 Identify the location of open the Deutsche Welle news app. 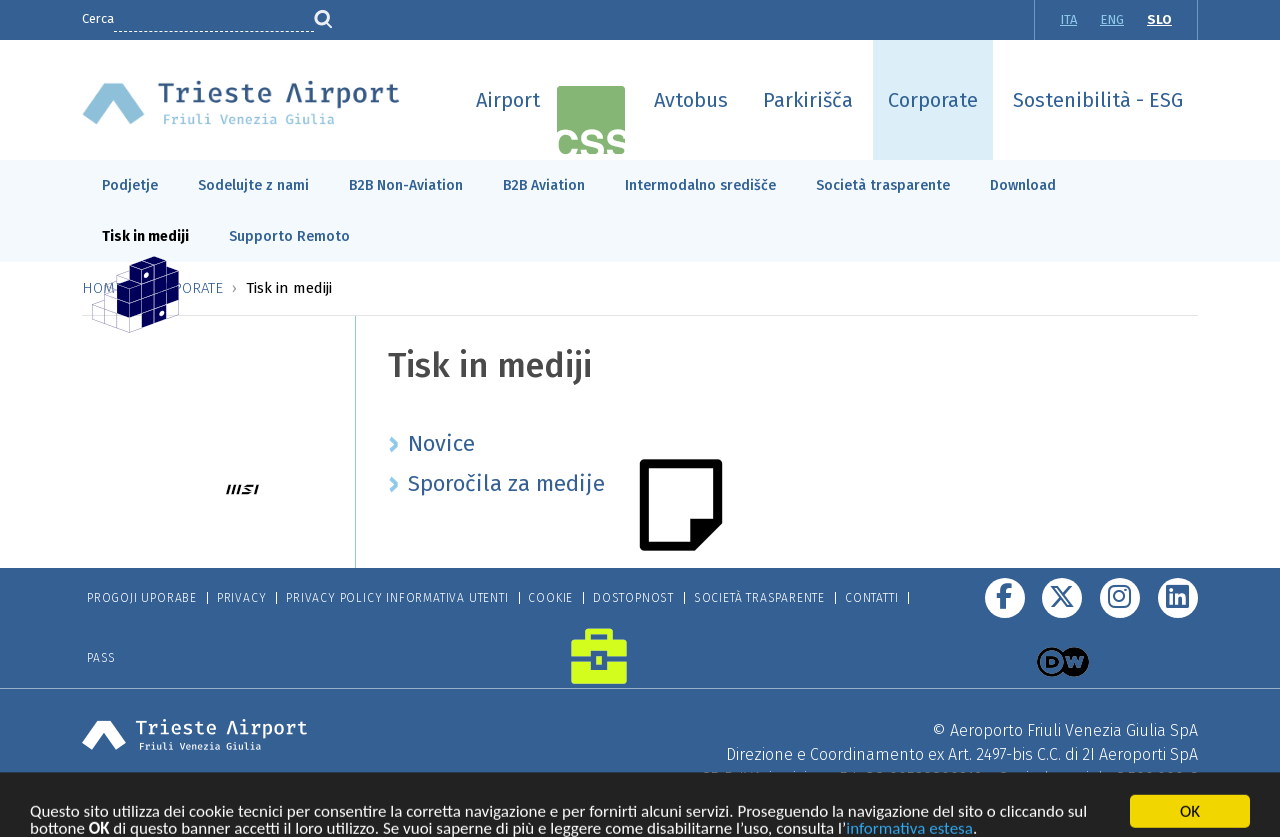
(1063, 662).